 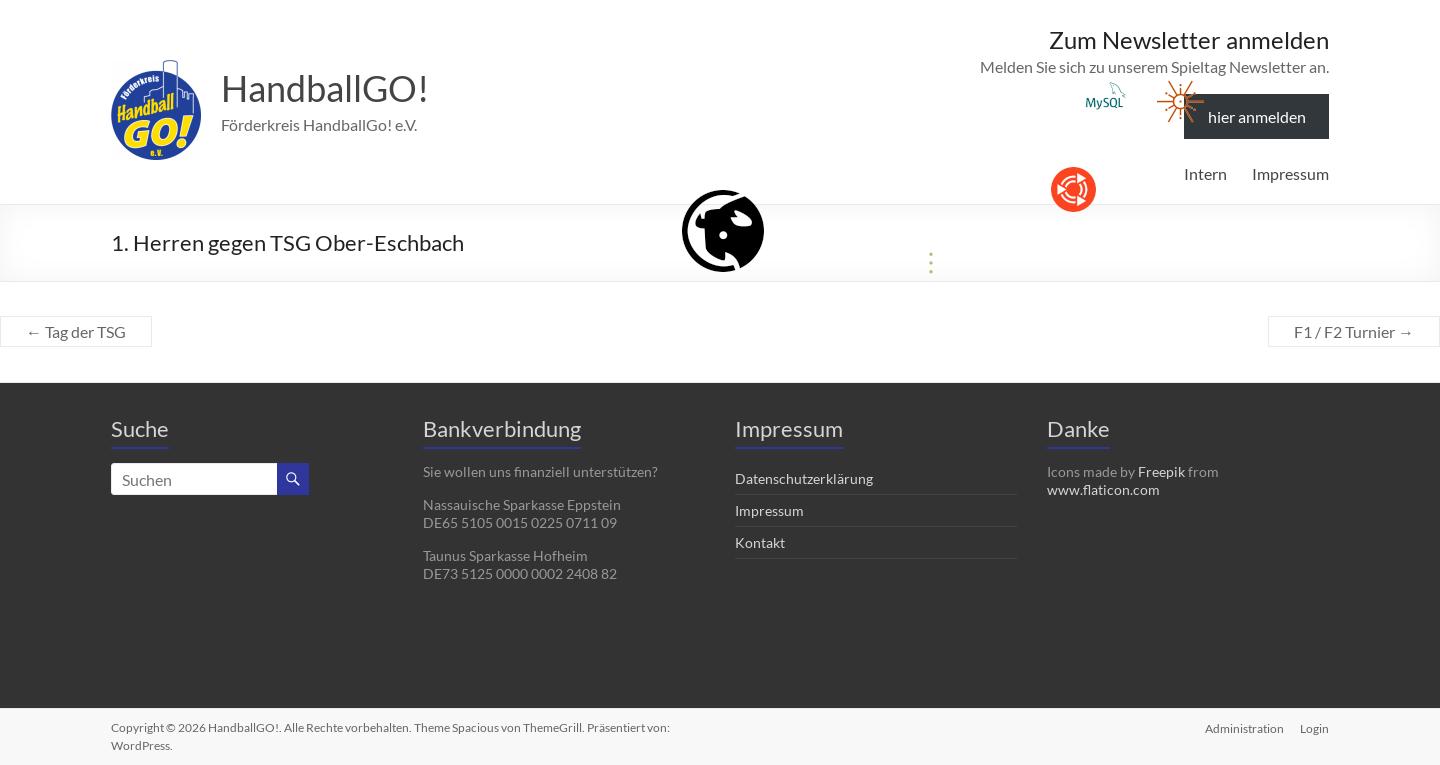 I want to click on yaak app logo, so click(x=723, y=231).